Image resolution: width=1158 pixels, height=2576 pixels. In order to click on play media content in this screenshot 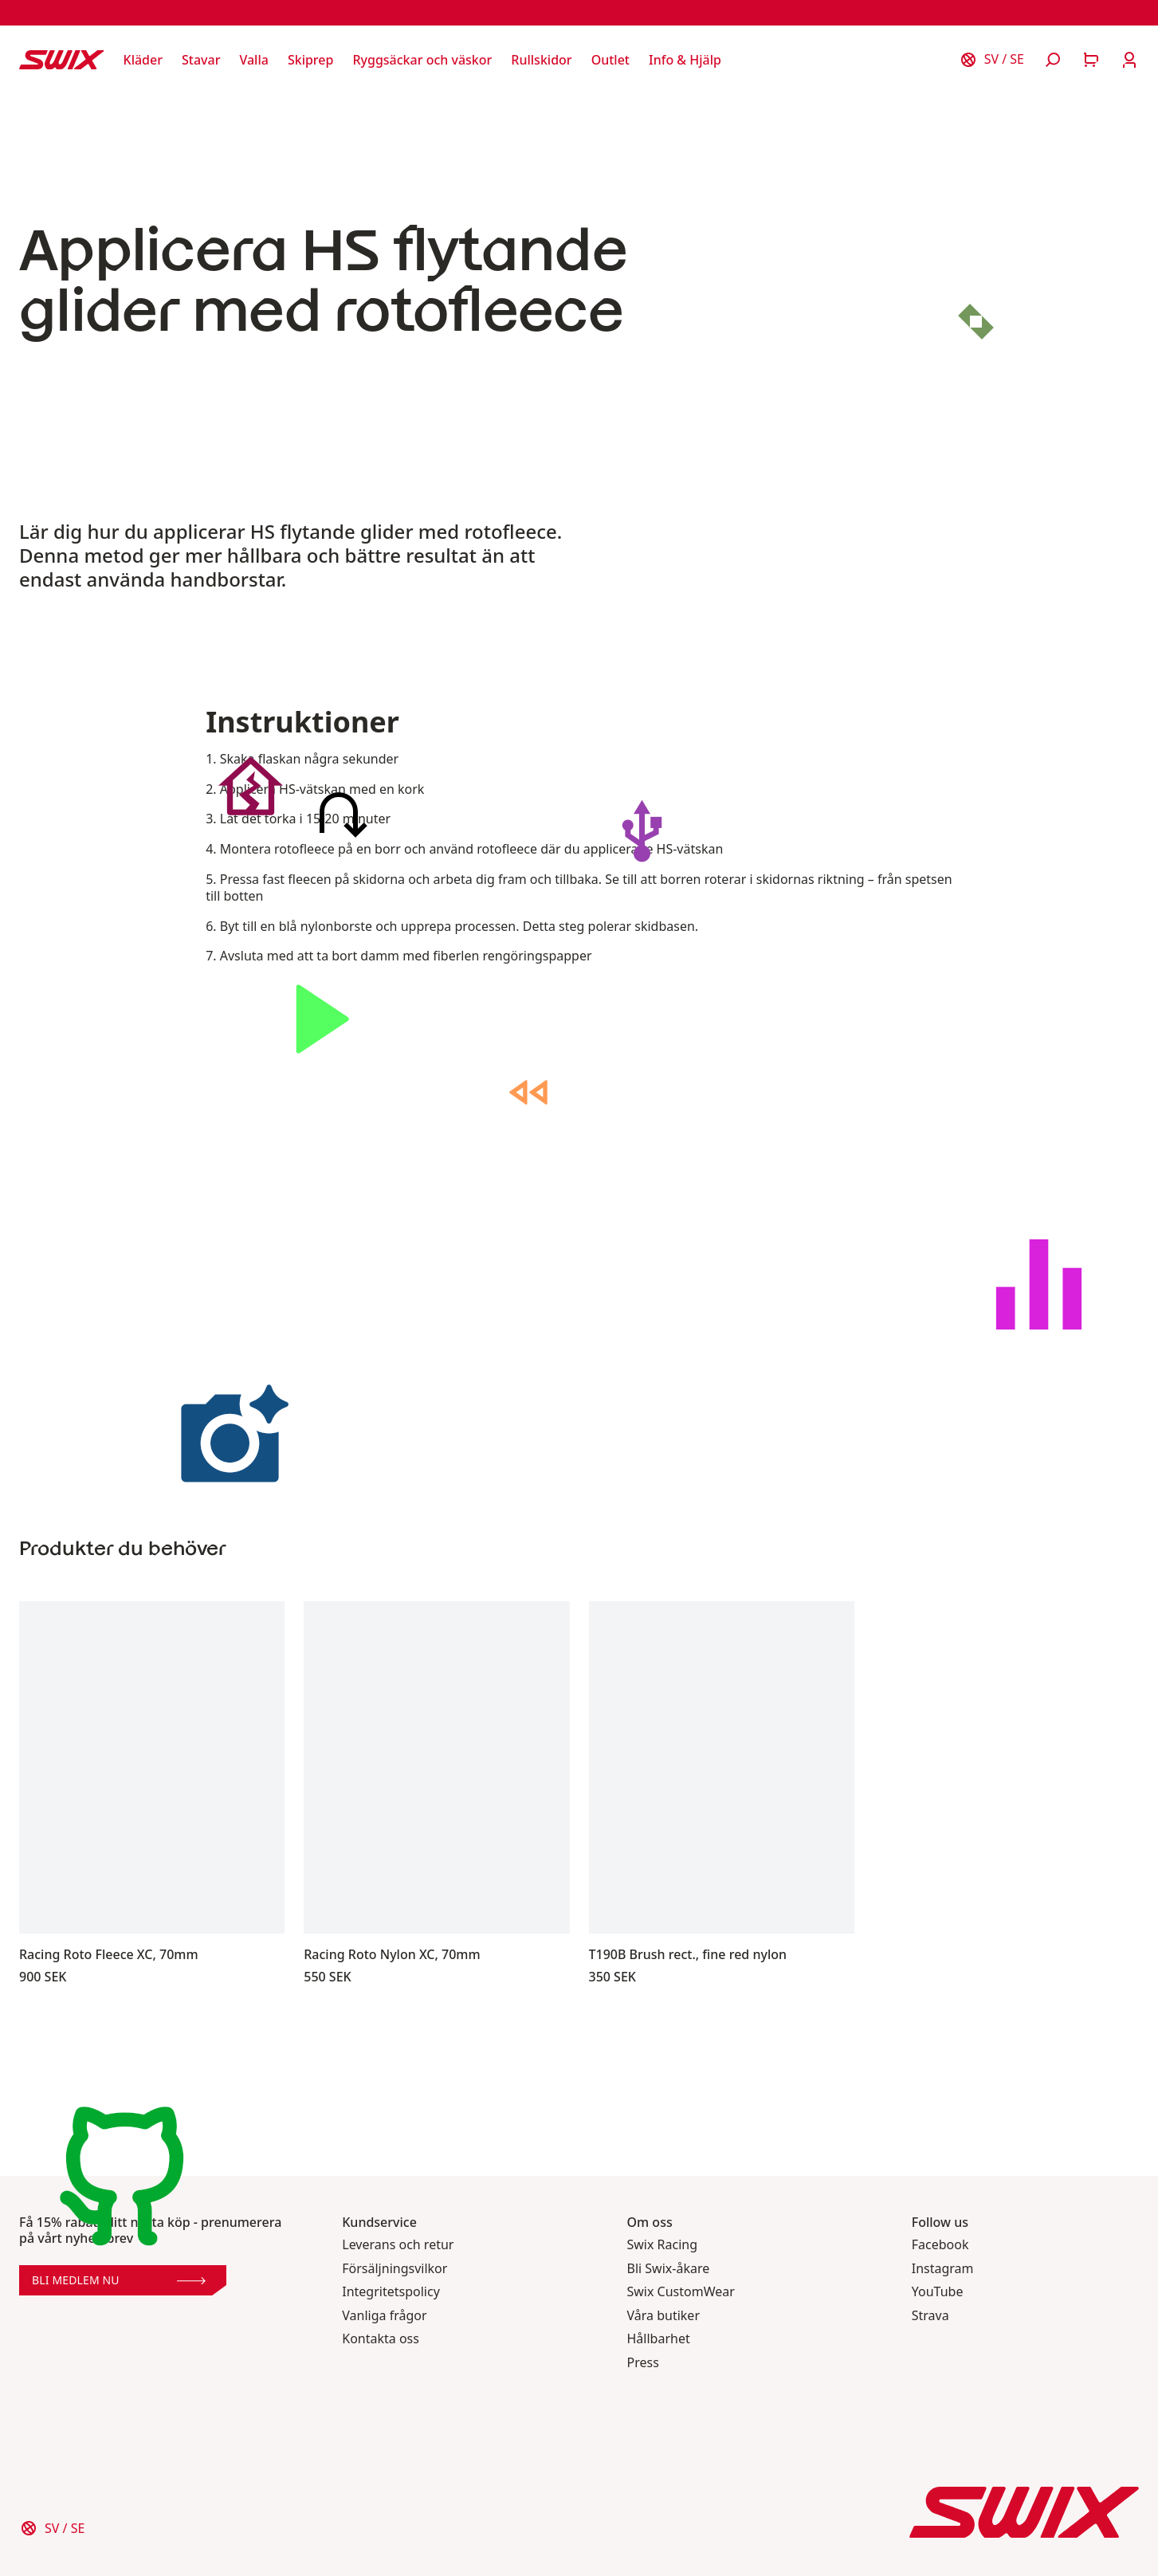, I will do `click(314, 1019)`.